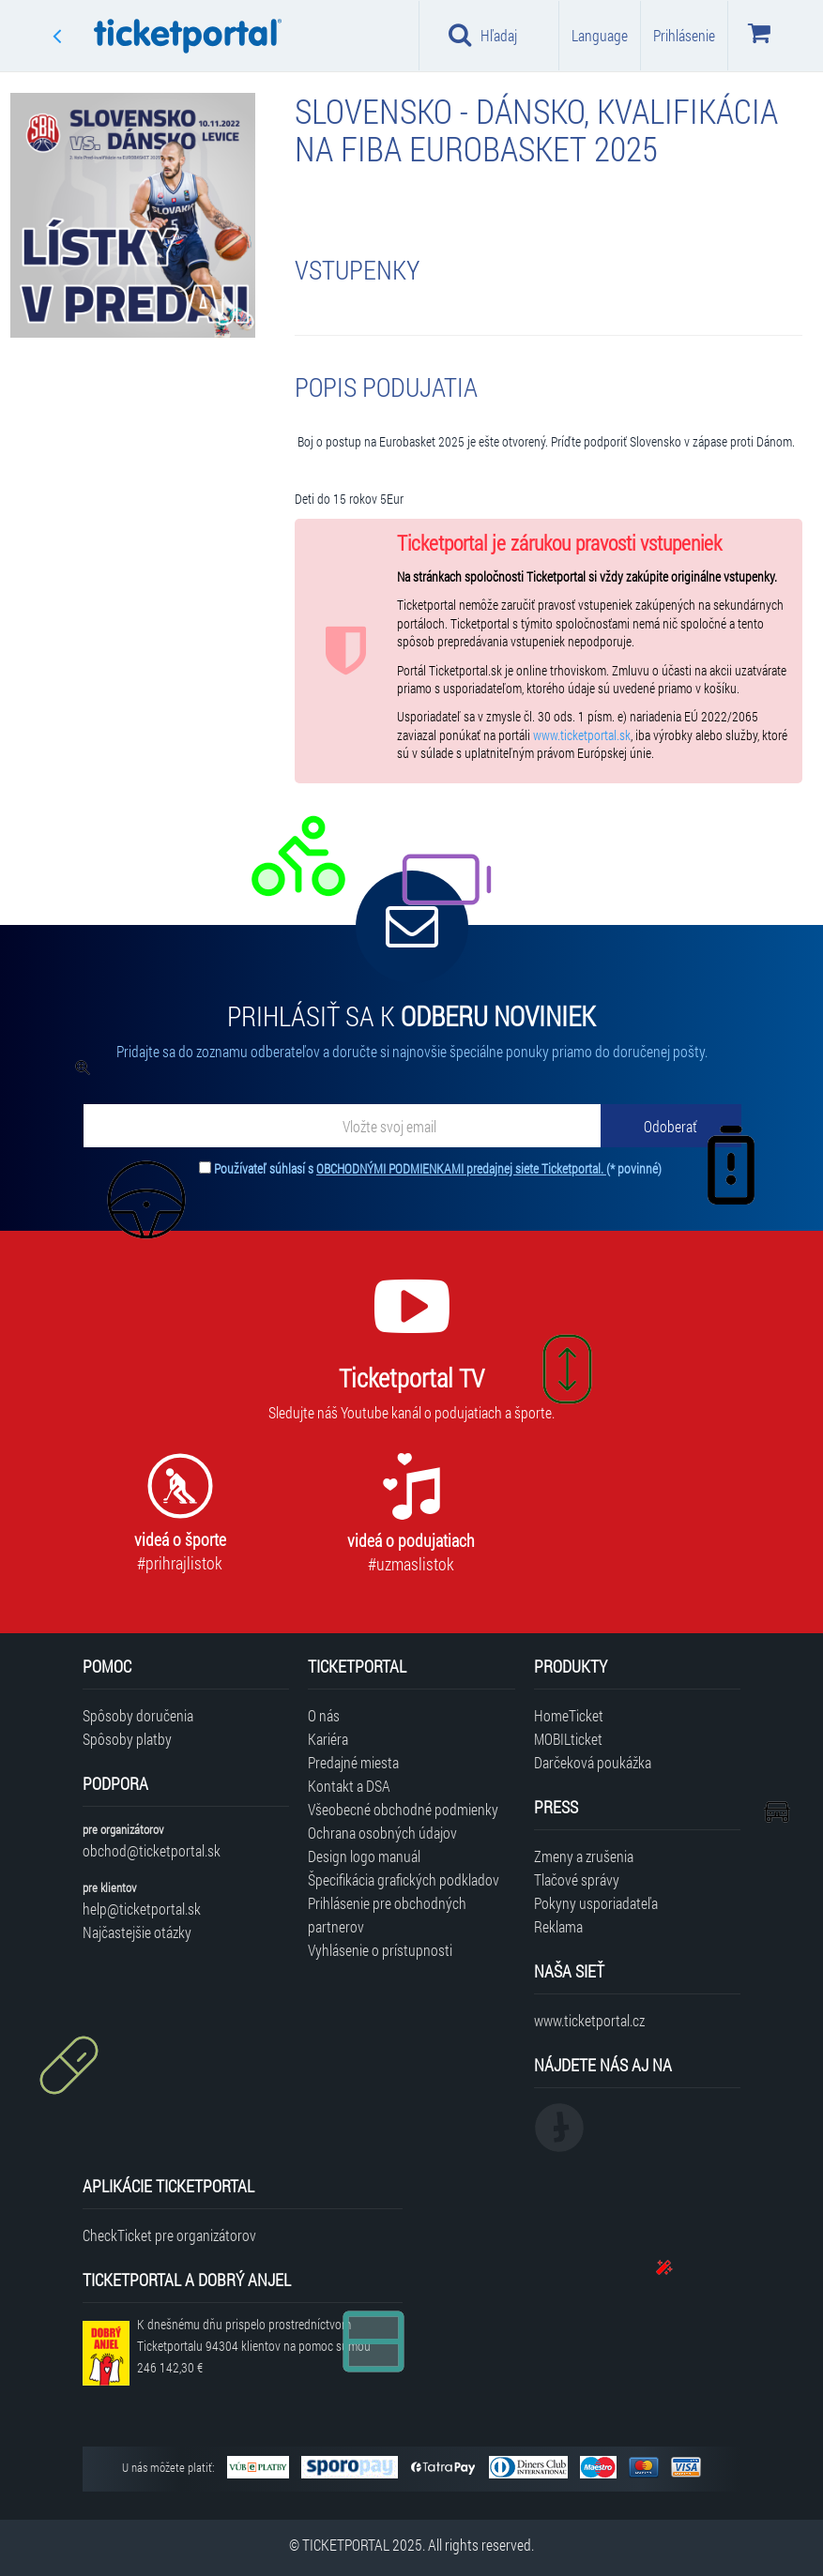 The image size is (823, 2576). What do you see at coordinates (69, 2065) in the screenshot?
I see `access medication reminders or health tracking` at bounding box center [69, 2065].